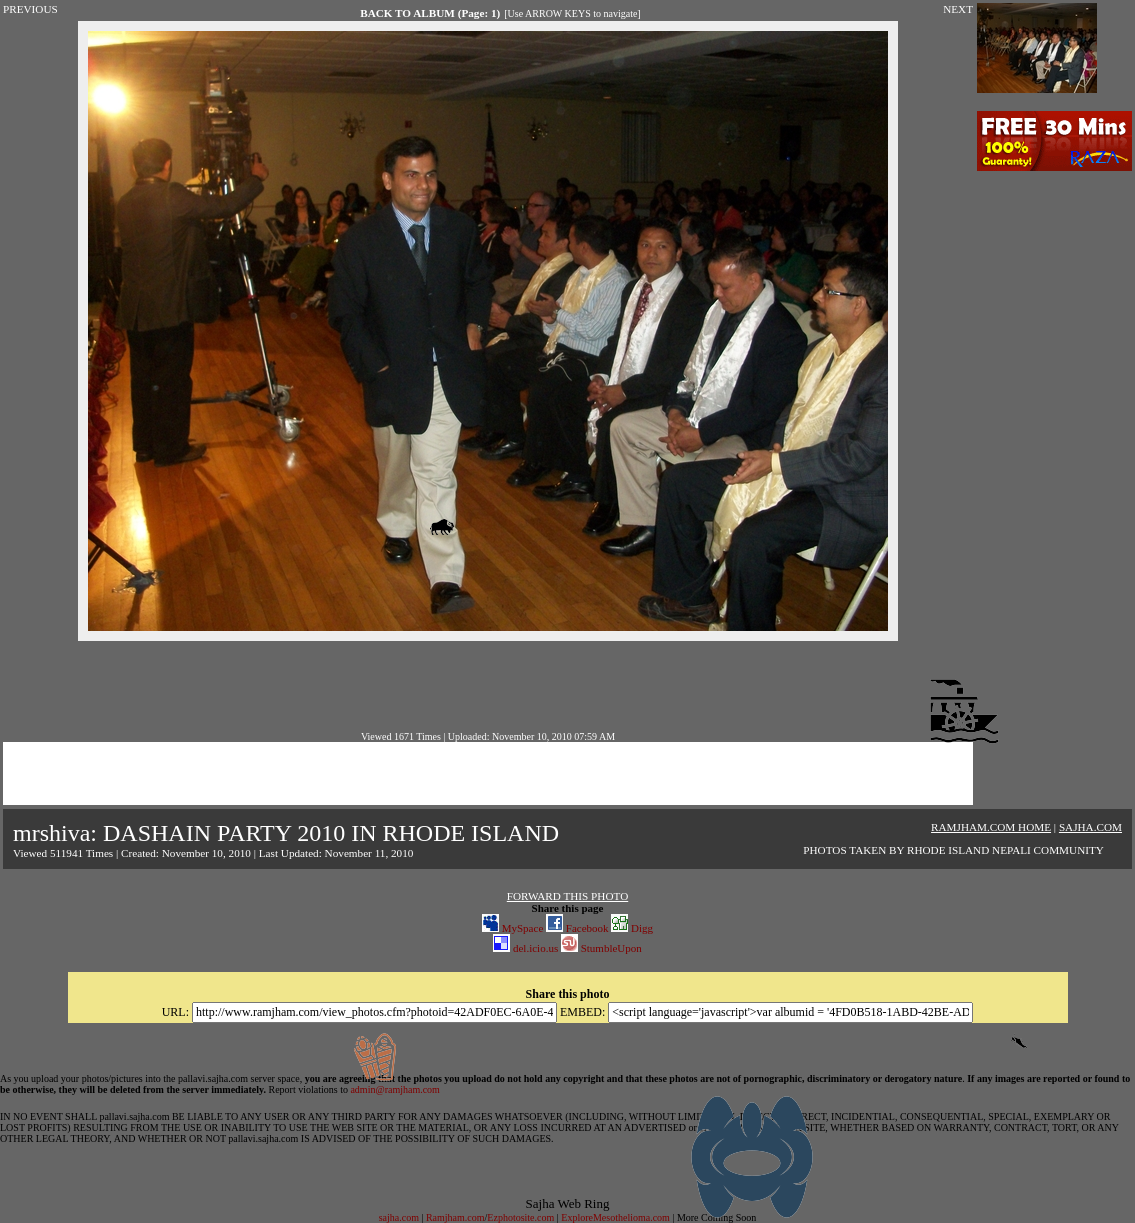  What do you see at coordinates (375, 1057) in the screenshot?
I see `view ancient Egyptian artifacts or exhibits` at bounding box center [375, 1057].